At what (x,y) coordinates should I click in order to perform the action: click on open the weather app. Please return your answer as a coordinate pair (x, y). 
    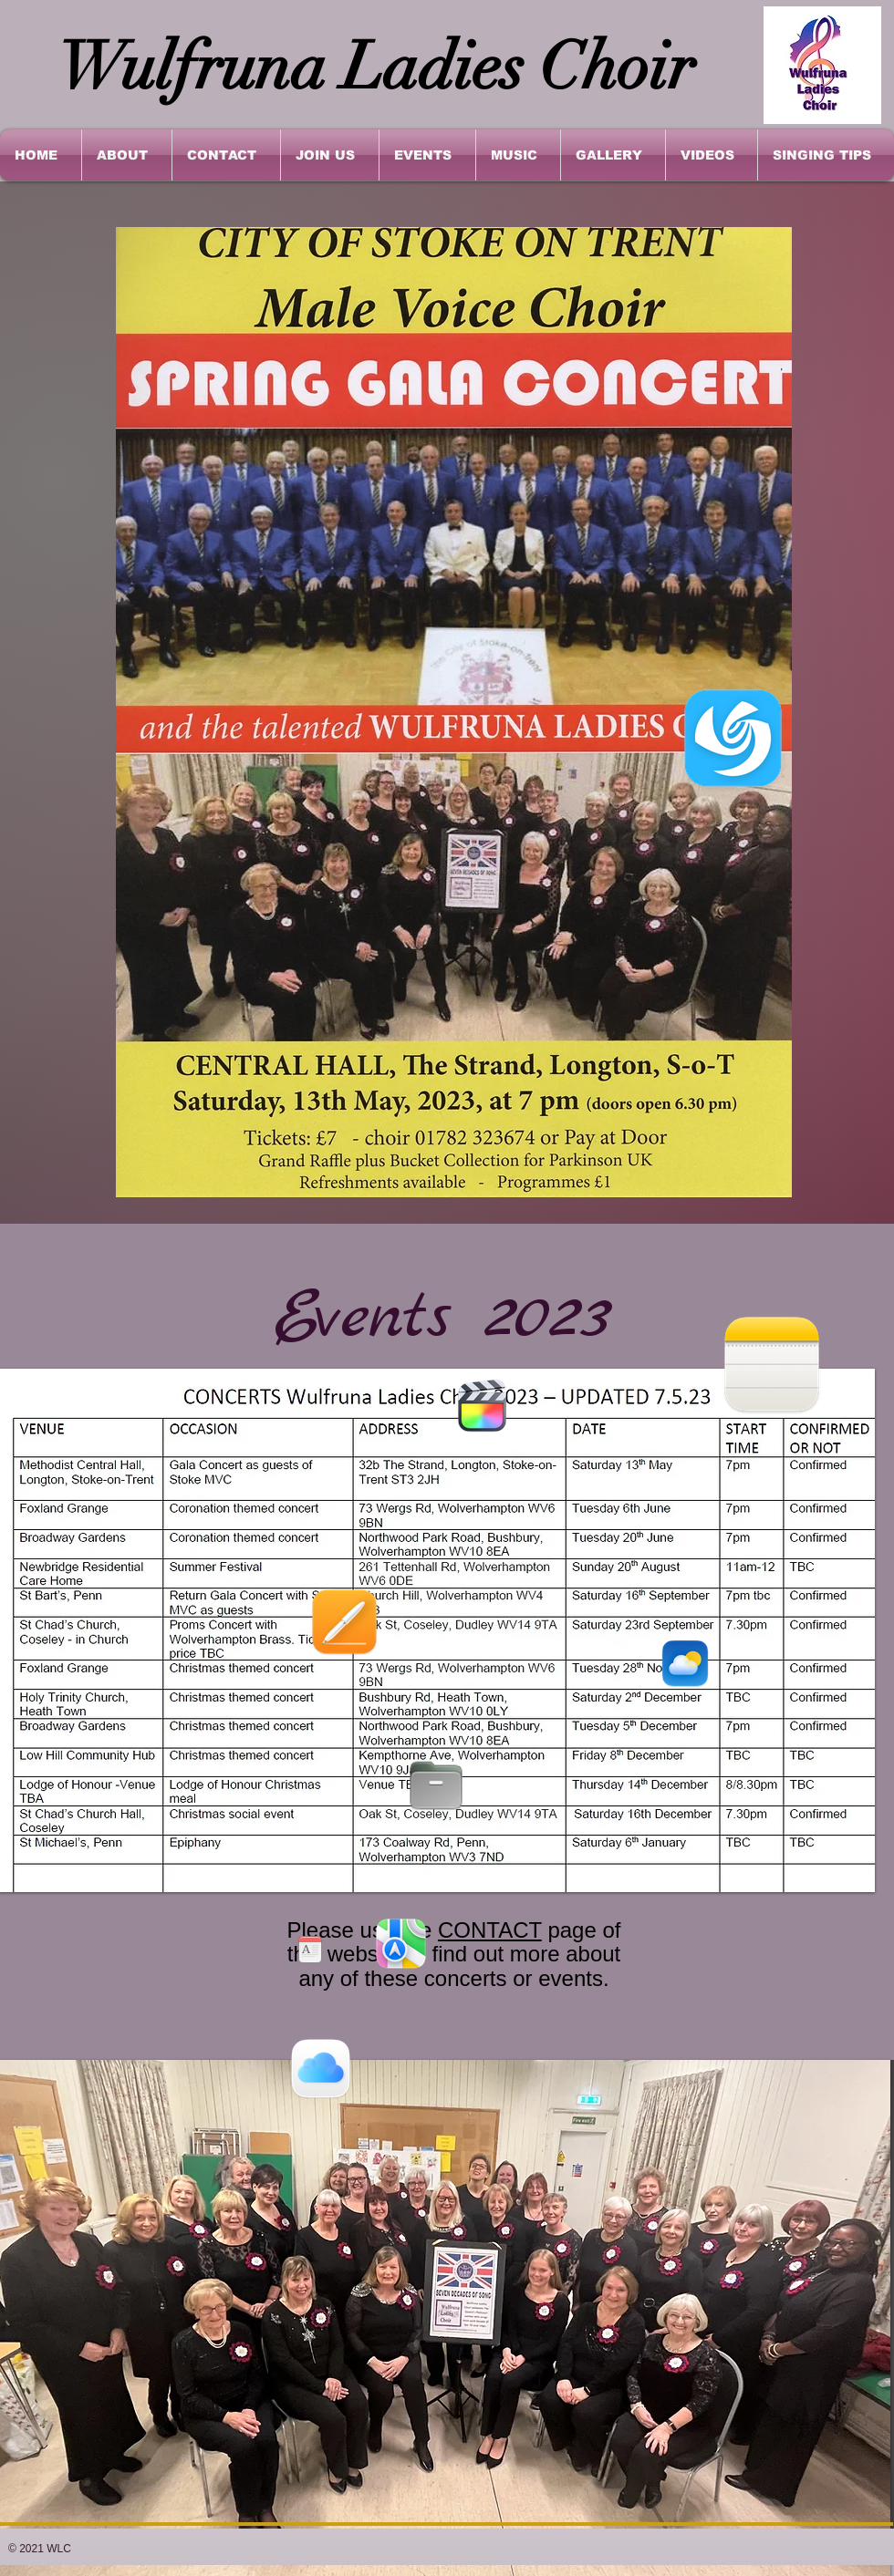
    Looking at the image, I should click on (685, 1663).